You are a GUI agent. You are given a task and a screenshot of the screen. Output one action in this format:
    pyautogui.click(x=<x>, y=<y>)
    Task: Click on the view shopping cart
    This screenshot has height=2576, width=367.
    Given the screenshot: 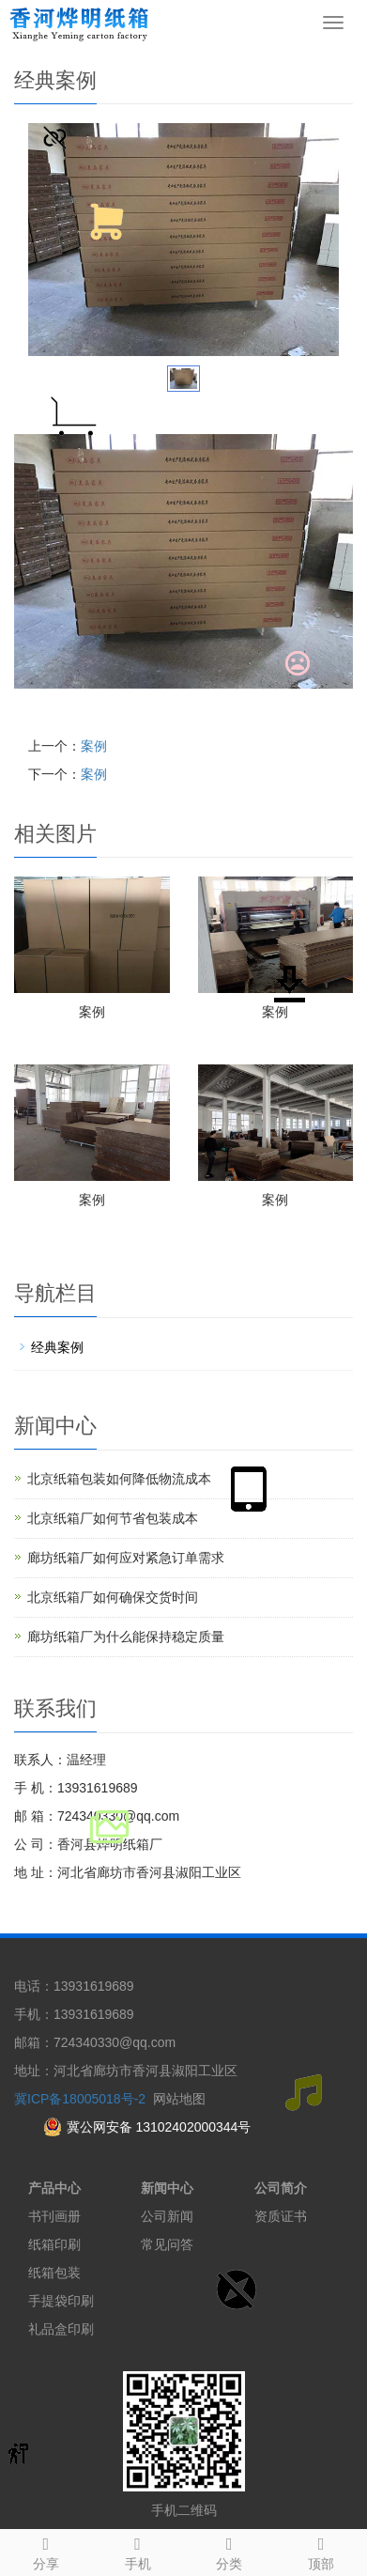 What is the action you would take?
    pyautogui.click(x=72, y=413)
    